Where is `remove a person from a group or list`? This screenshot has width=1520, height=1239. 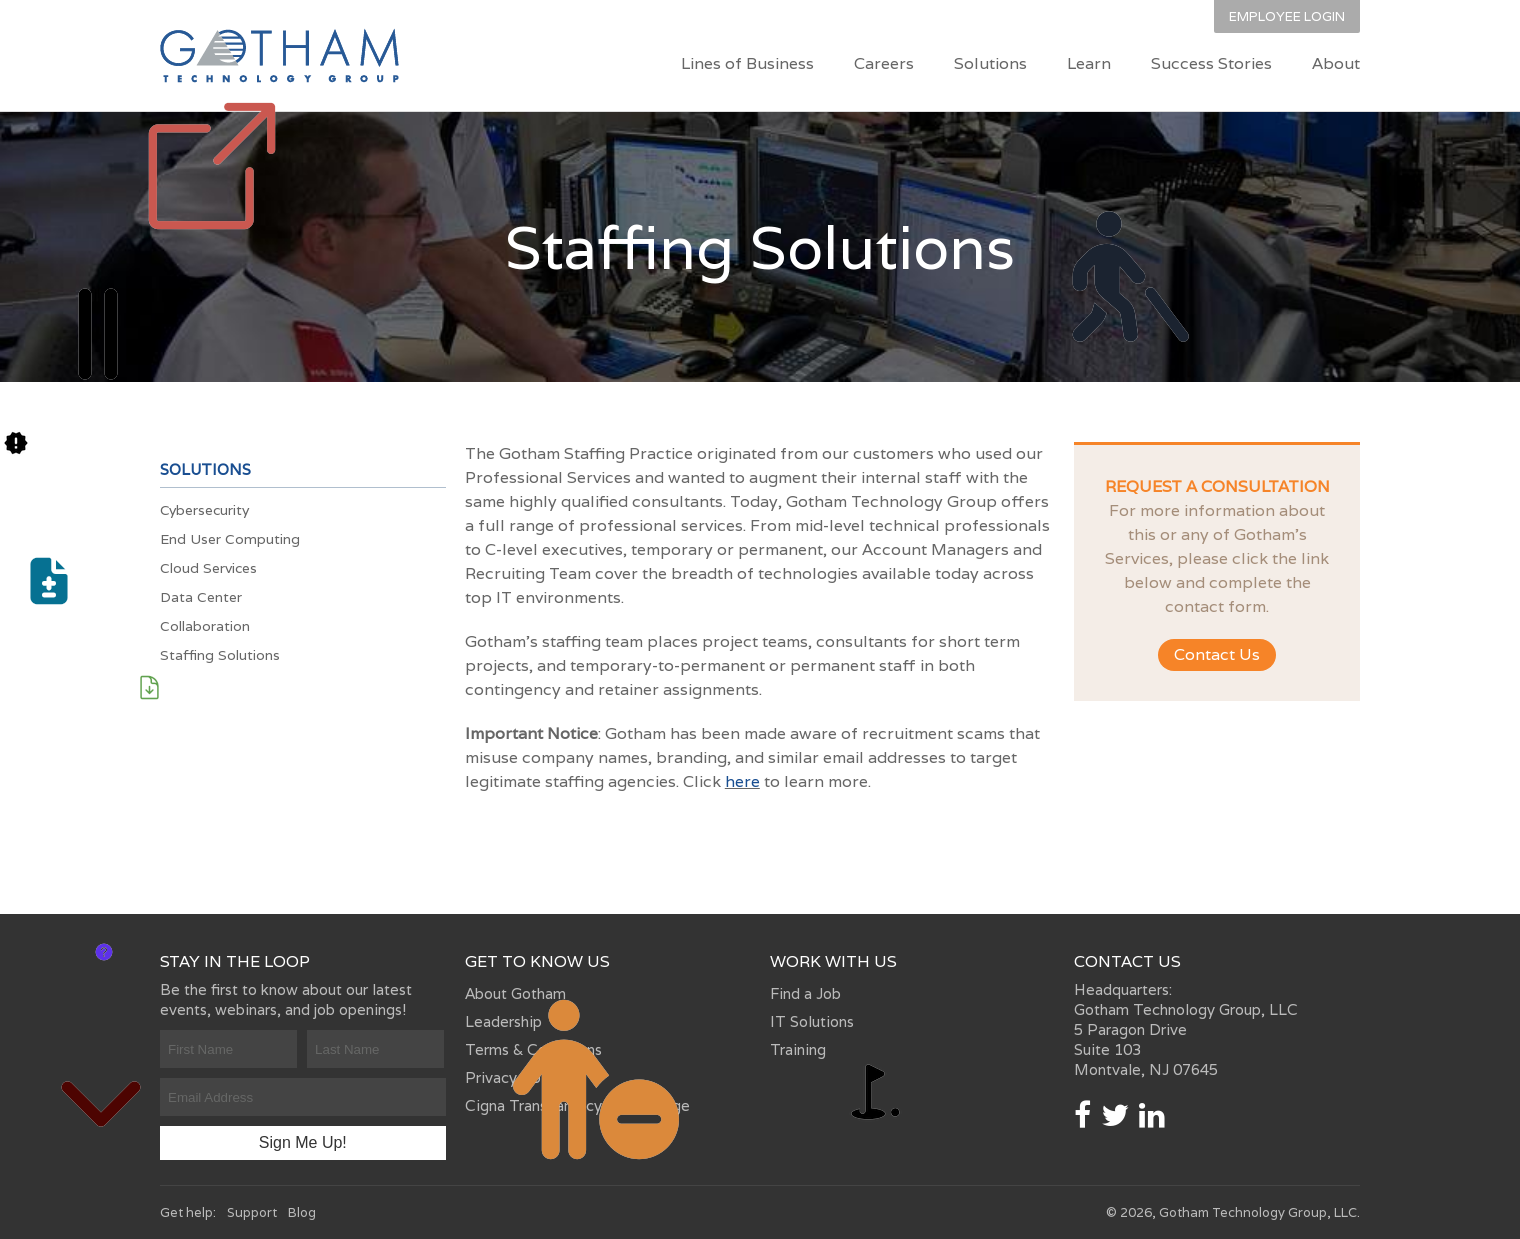 remove a person from a group or list is located at coordinates (590, 1079).